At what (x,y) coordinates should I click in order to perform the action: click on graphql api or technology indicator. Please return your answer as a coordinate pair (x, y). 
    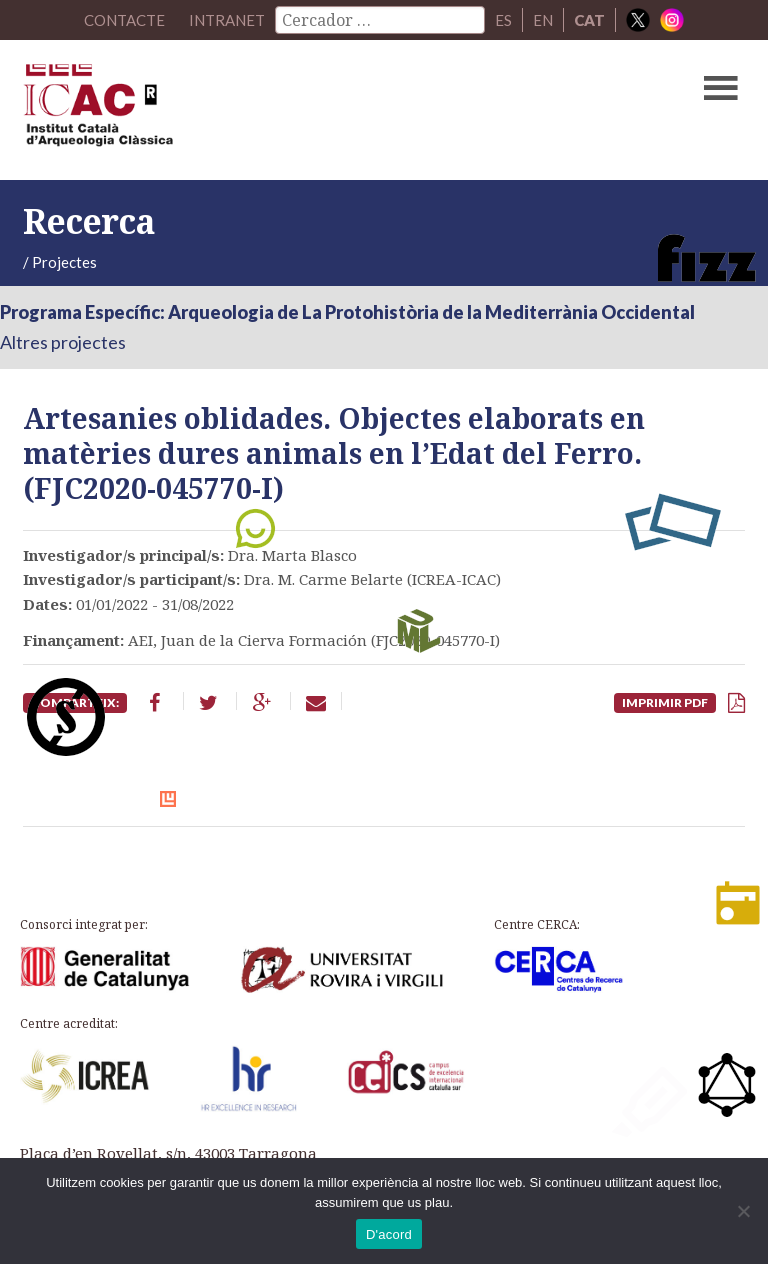
    Looking at the image, I should click on (727, 1085).